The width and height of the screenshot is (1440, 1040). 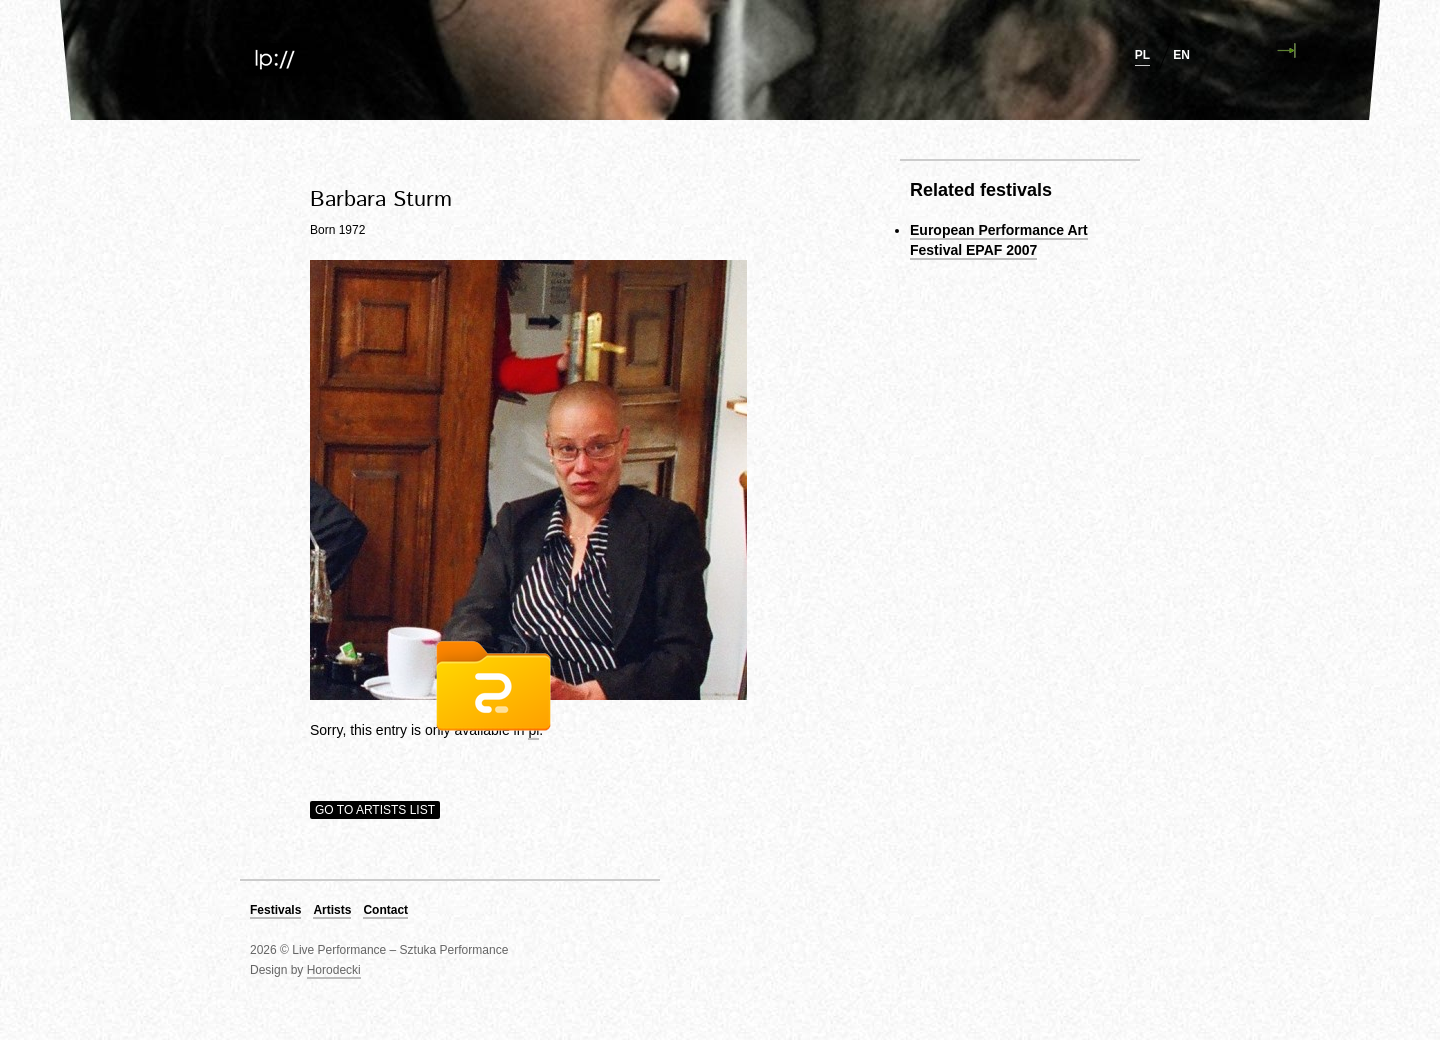 What do you see at coordinates (493, 689) in the screenshot?
I see `open wondershare edrawproj project files folder` at bounding box center [493, 689].